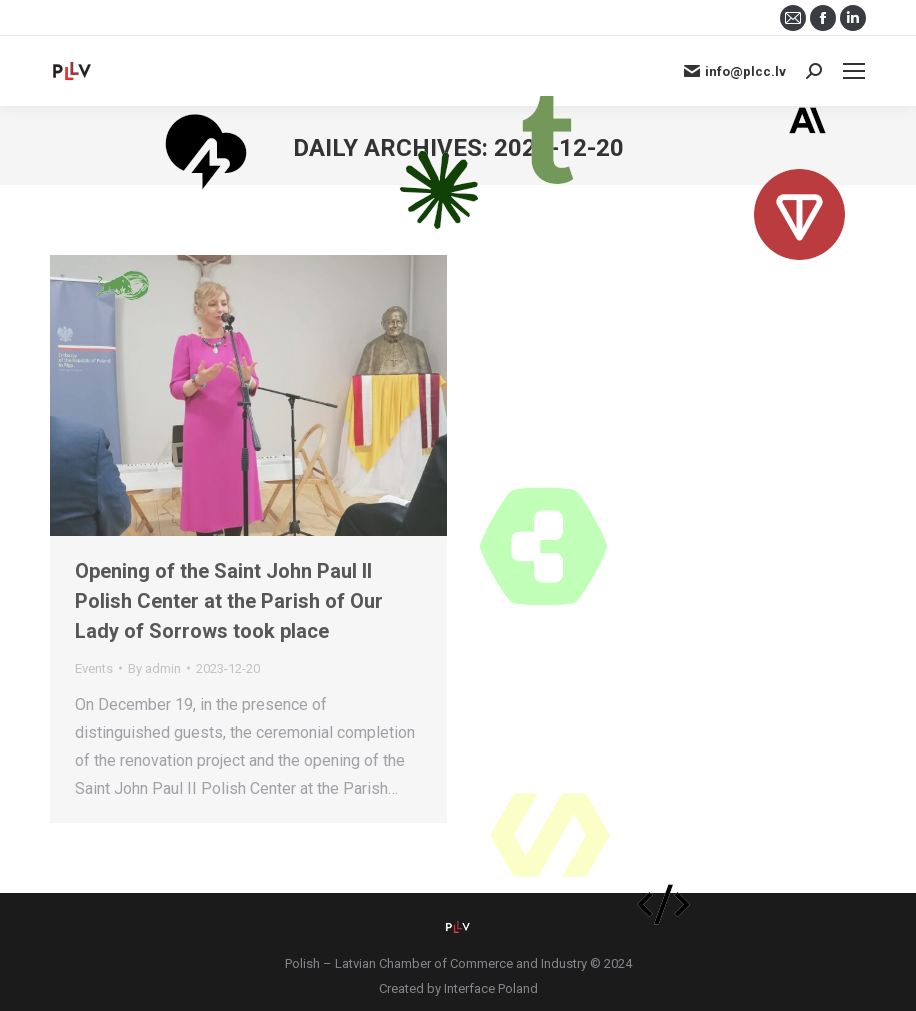  I want to click on polymer project logo, so click(550, 835).